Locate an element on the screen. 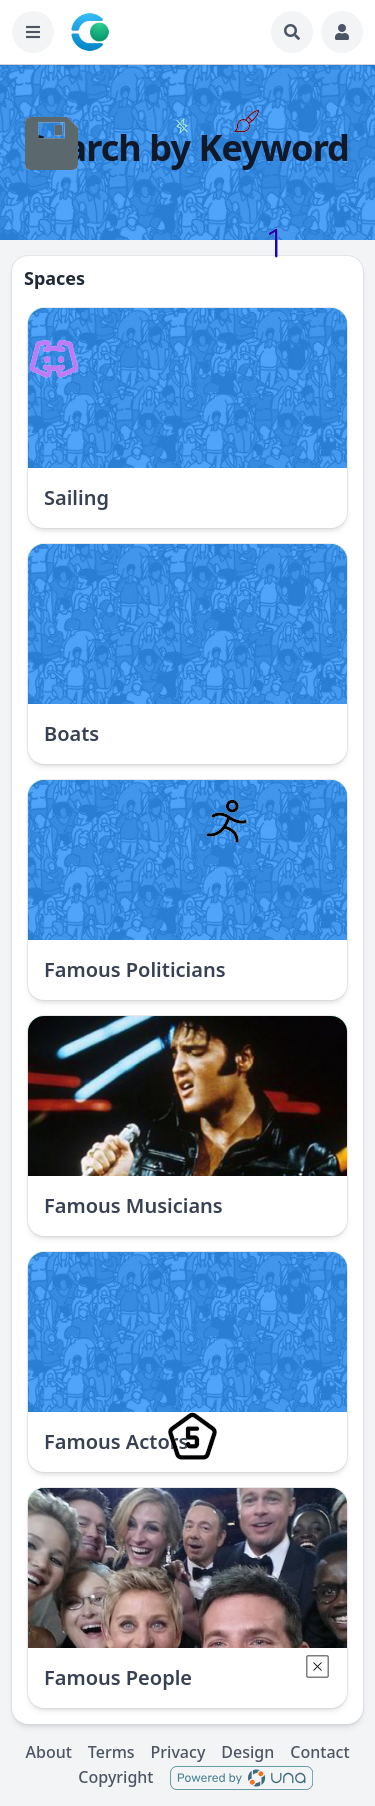  close or dismiss a modal window is located at coordinates (317, 1666).